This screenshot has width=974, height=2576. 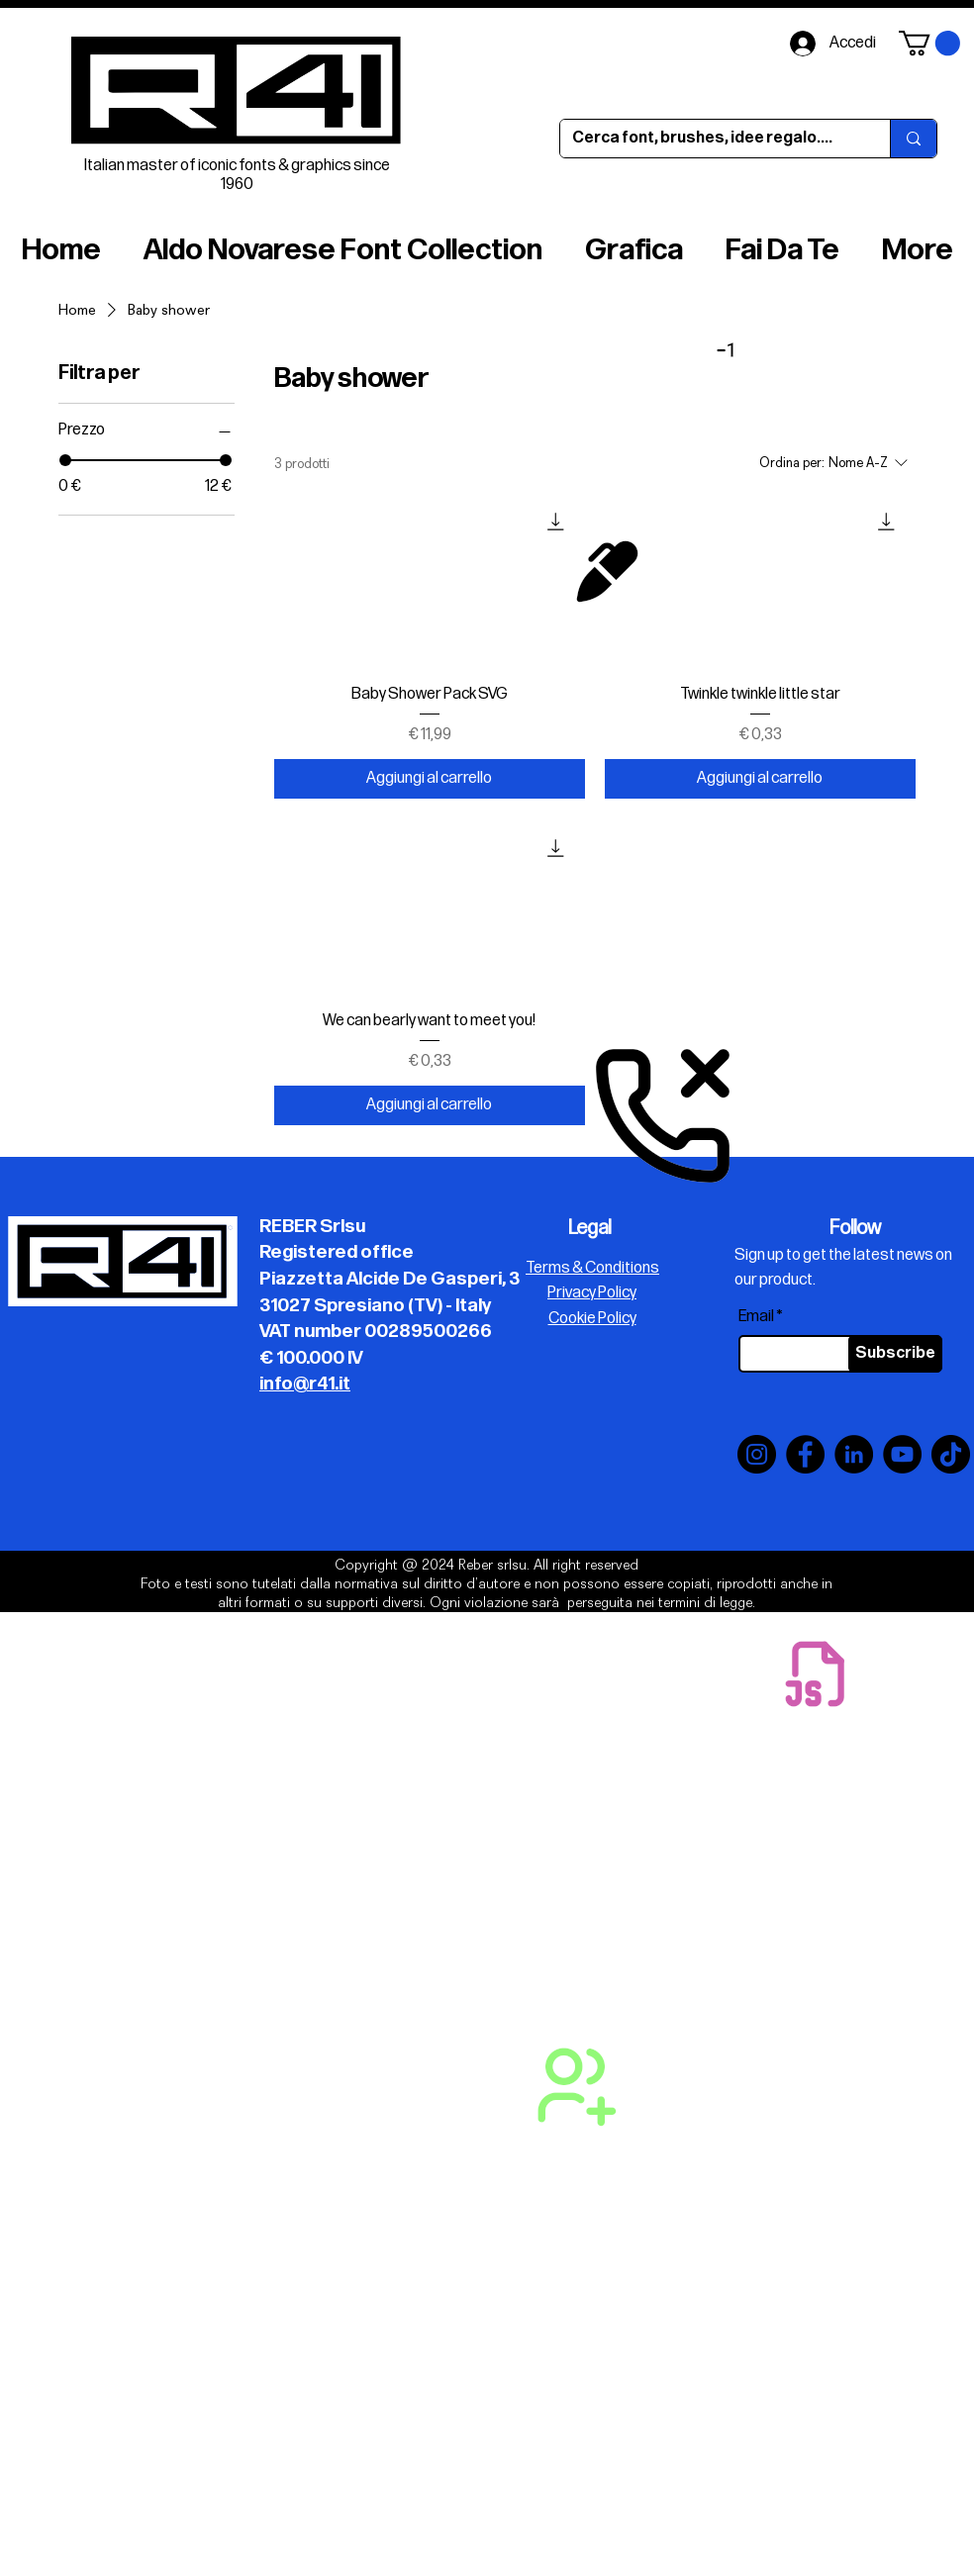 What do you see at coordinates (726, 350) in the screenshot?
I see `decrease exposure by one stop` at bounding box center [726, 350].